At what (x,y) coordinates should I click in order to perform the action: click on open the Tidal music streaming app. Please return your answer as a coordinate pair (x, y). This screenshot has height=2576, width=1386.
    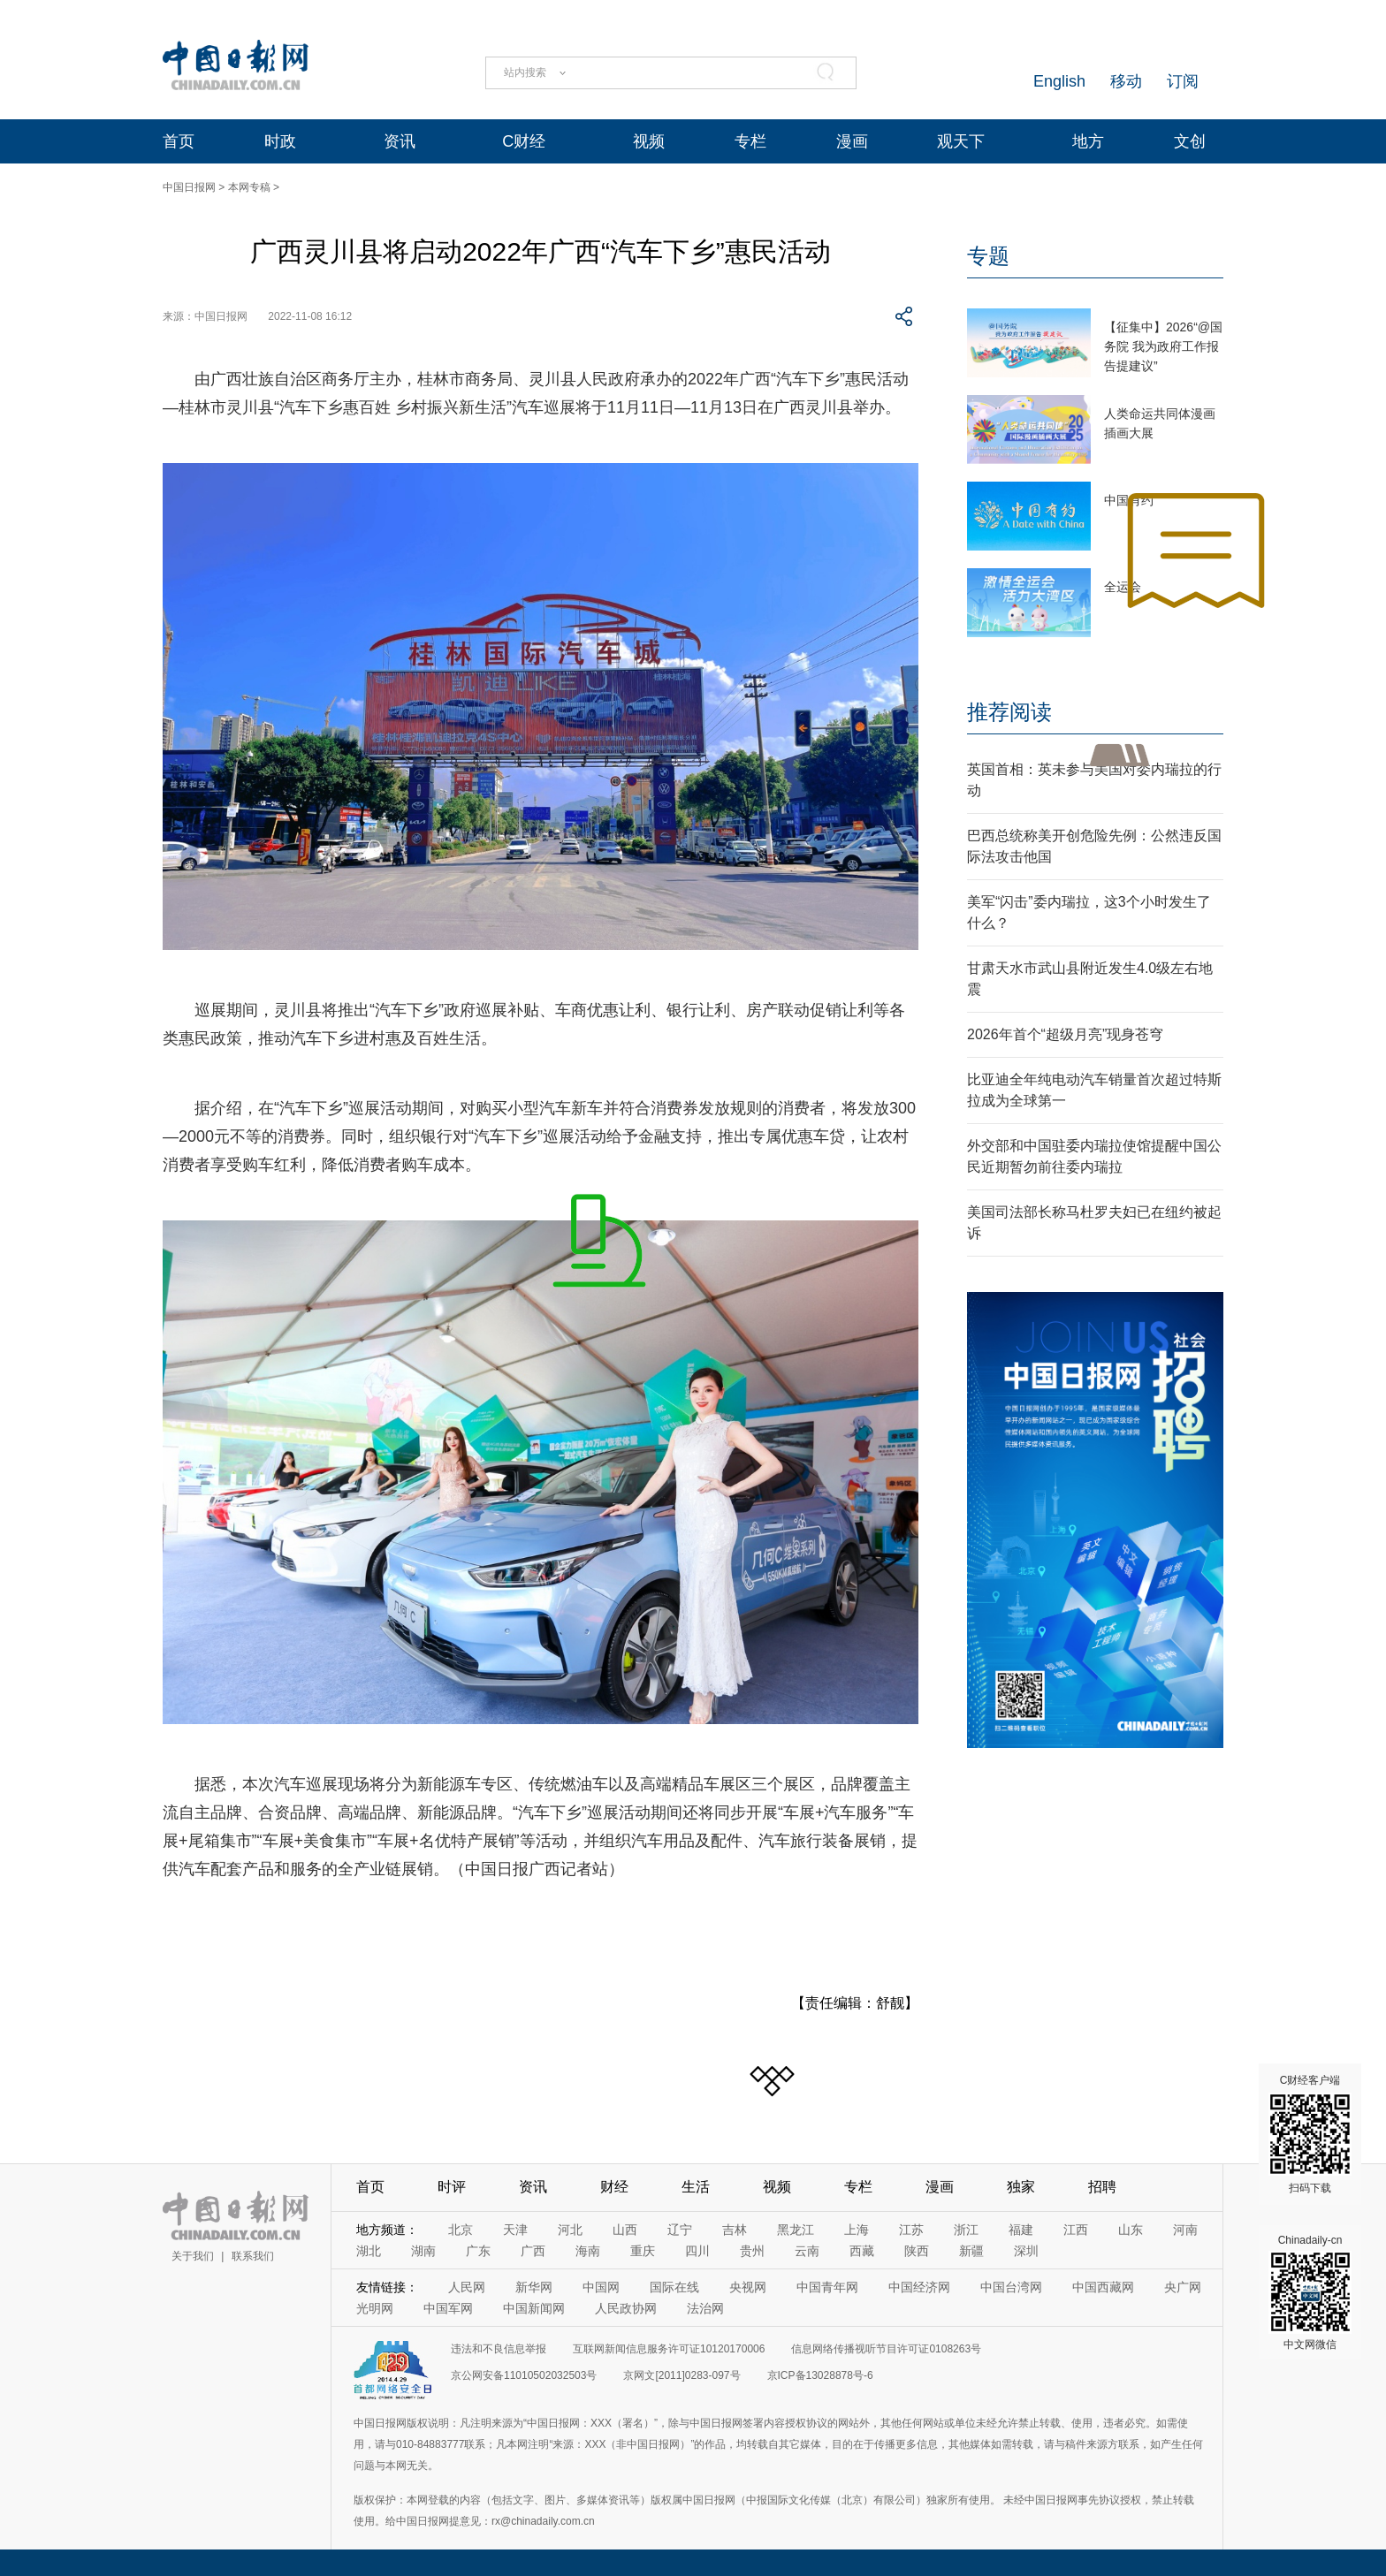
    Looking at the image, I should click on (772, 2079).